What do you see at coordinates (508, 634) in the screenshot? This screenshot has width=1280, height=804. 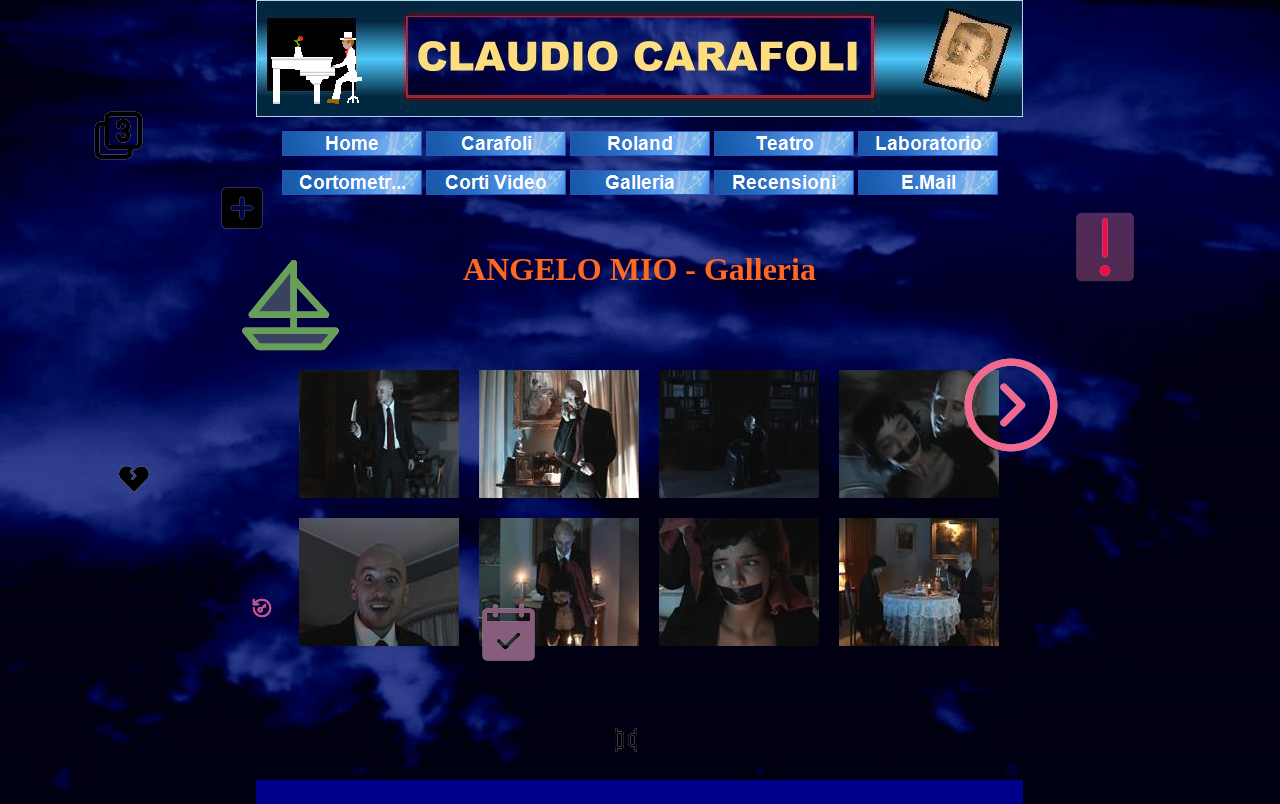 I see `confirm or schedule an event` at bounding box center [508, 634].